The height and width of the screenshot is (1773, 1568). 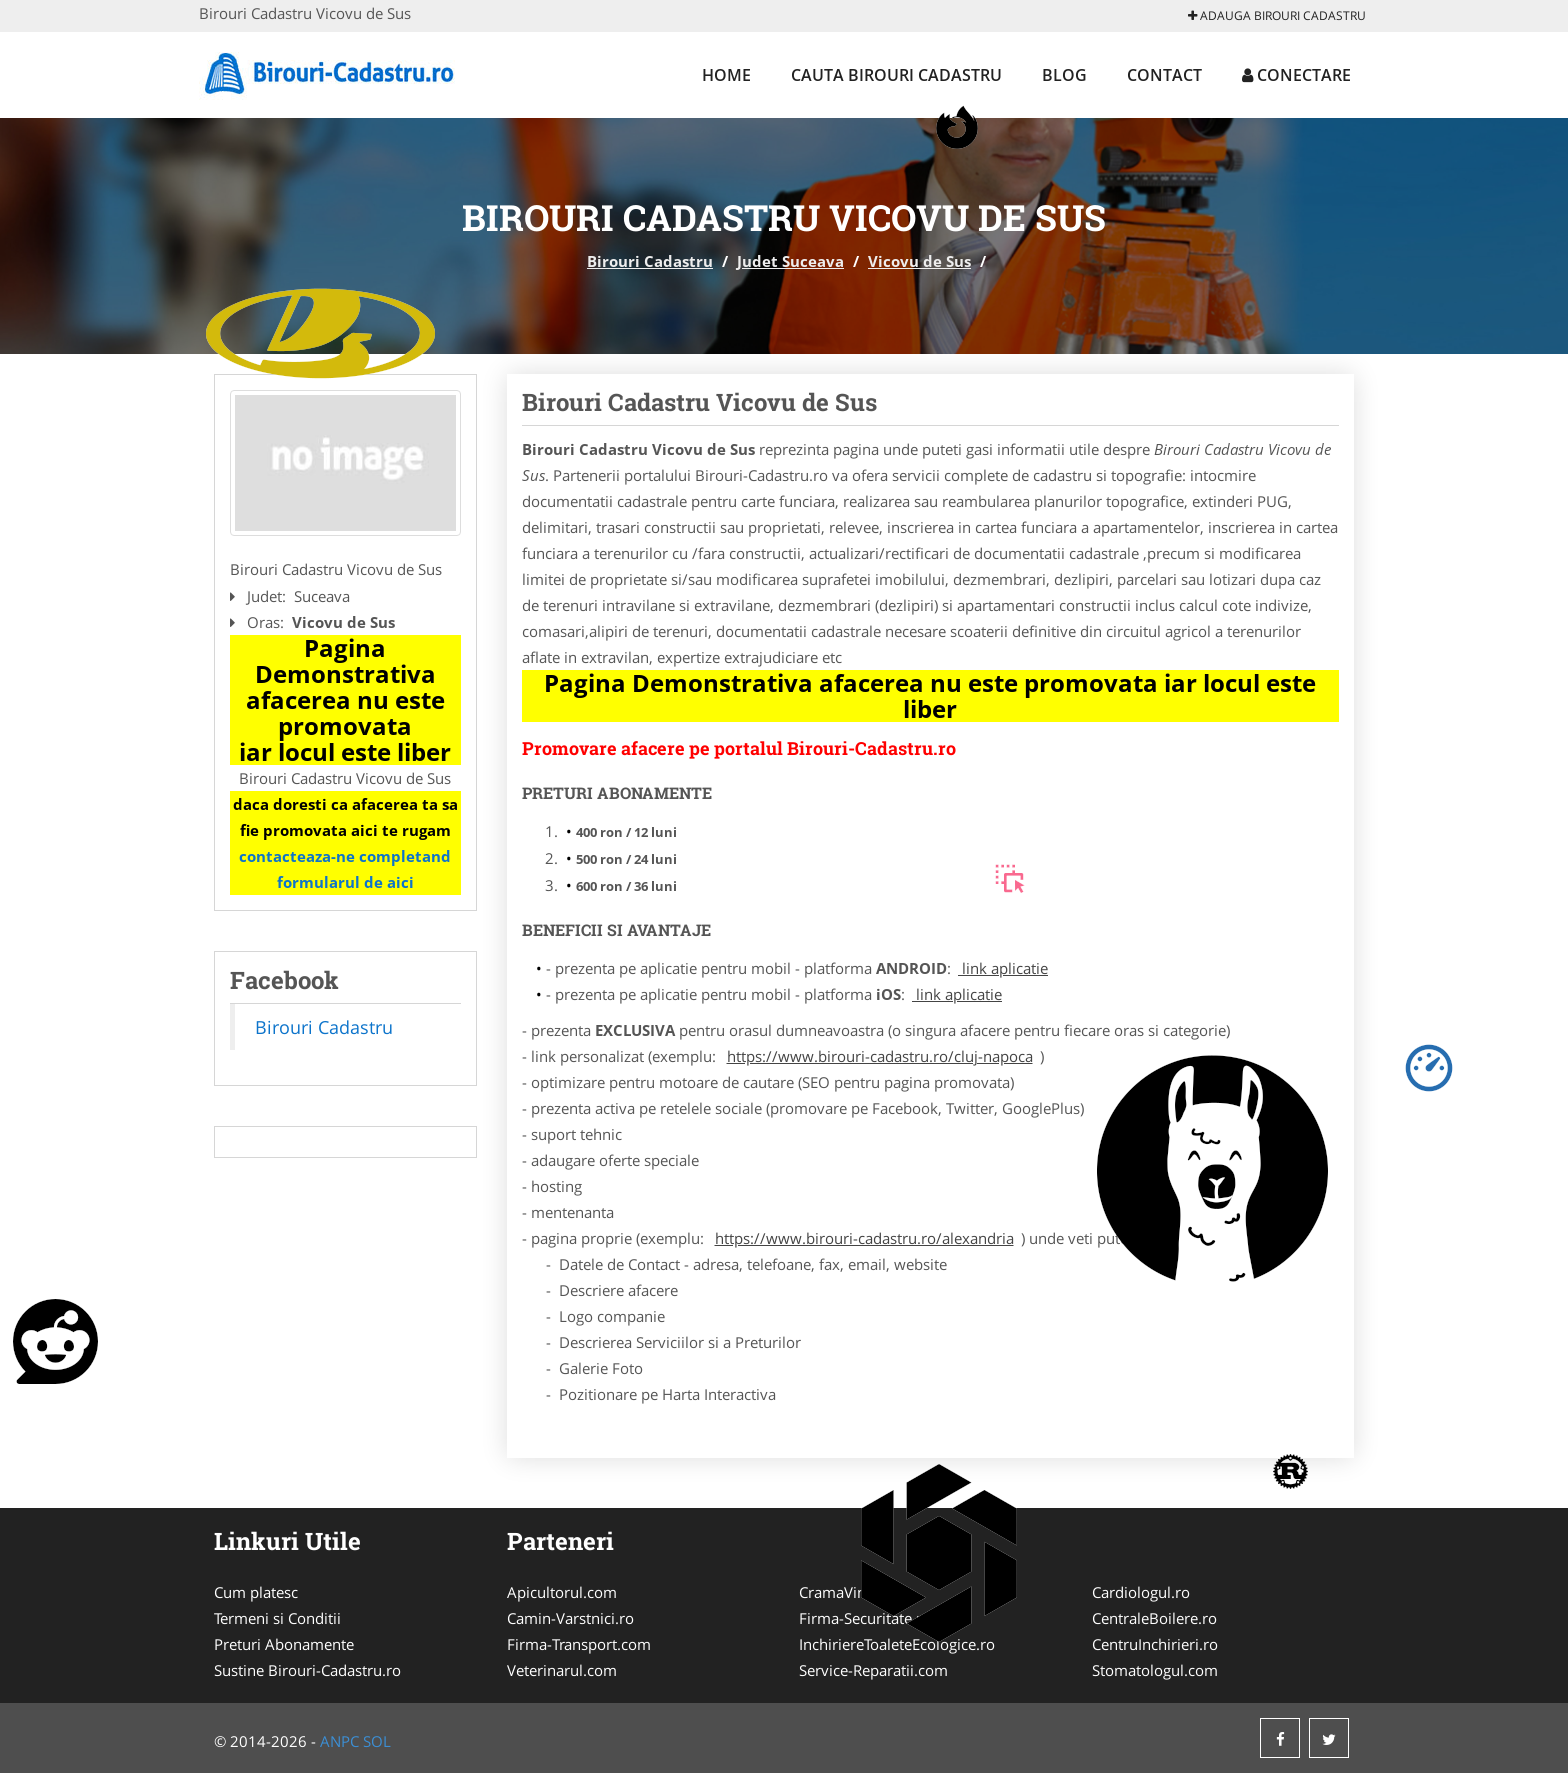 I want to click on open vikunja task management app, so click(x=1212, y=1168).